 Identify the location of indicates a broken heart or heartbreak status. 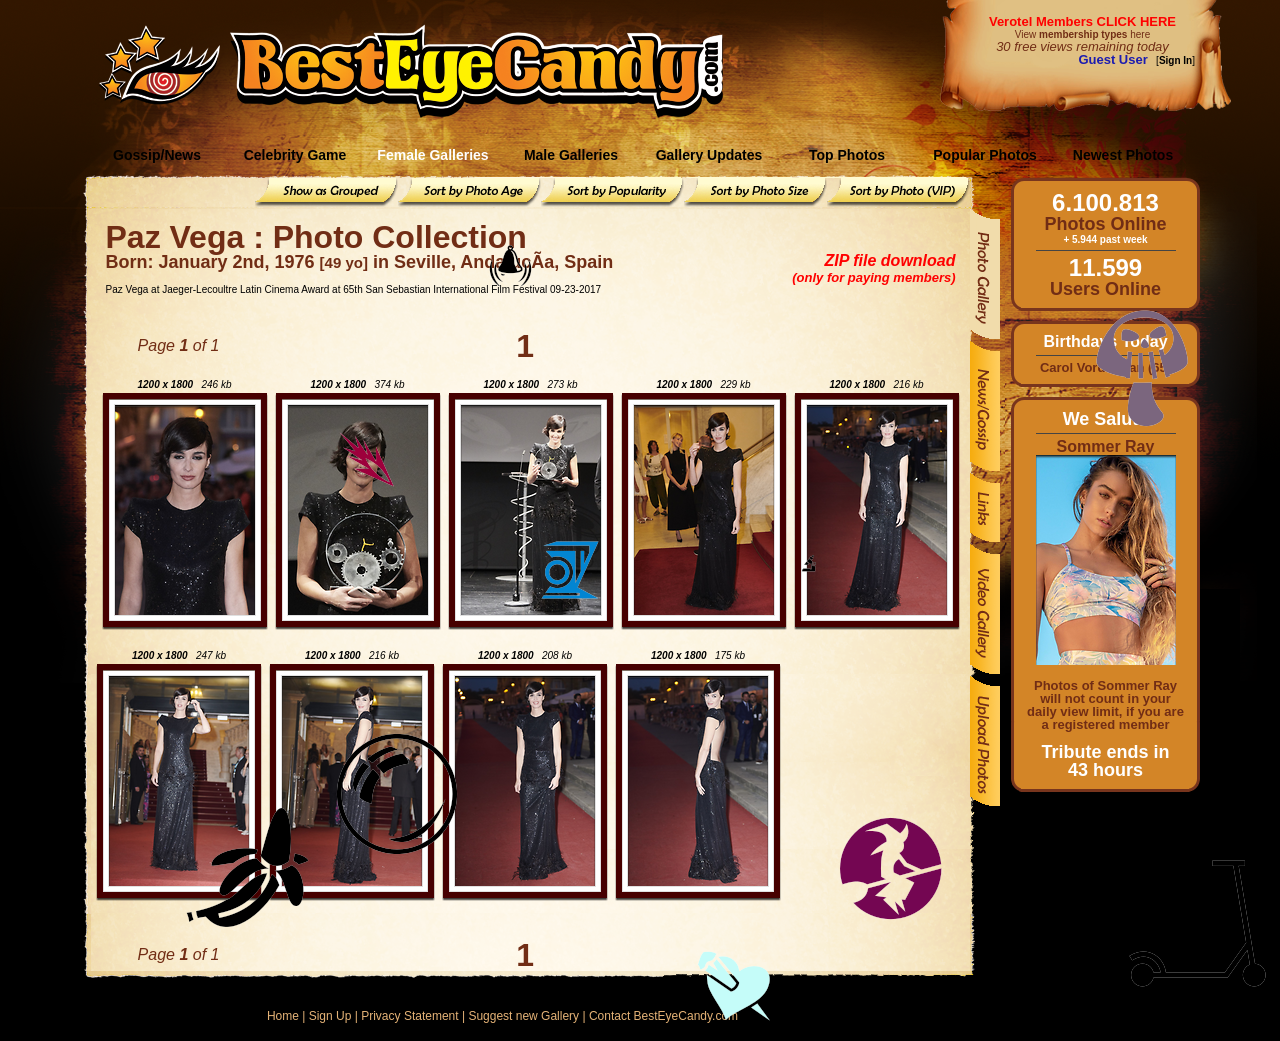
(734, 985).